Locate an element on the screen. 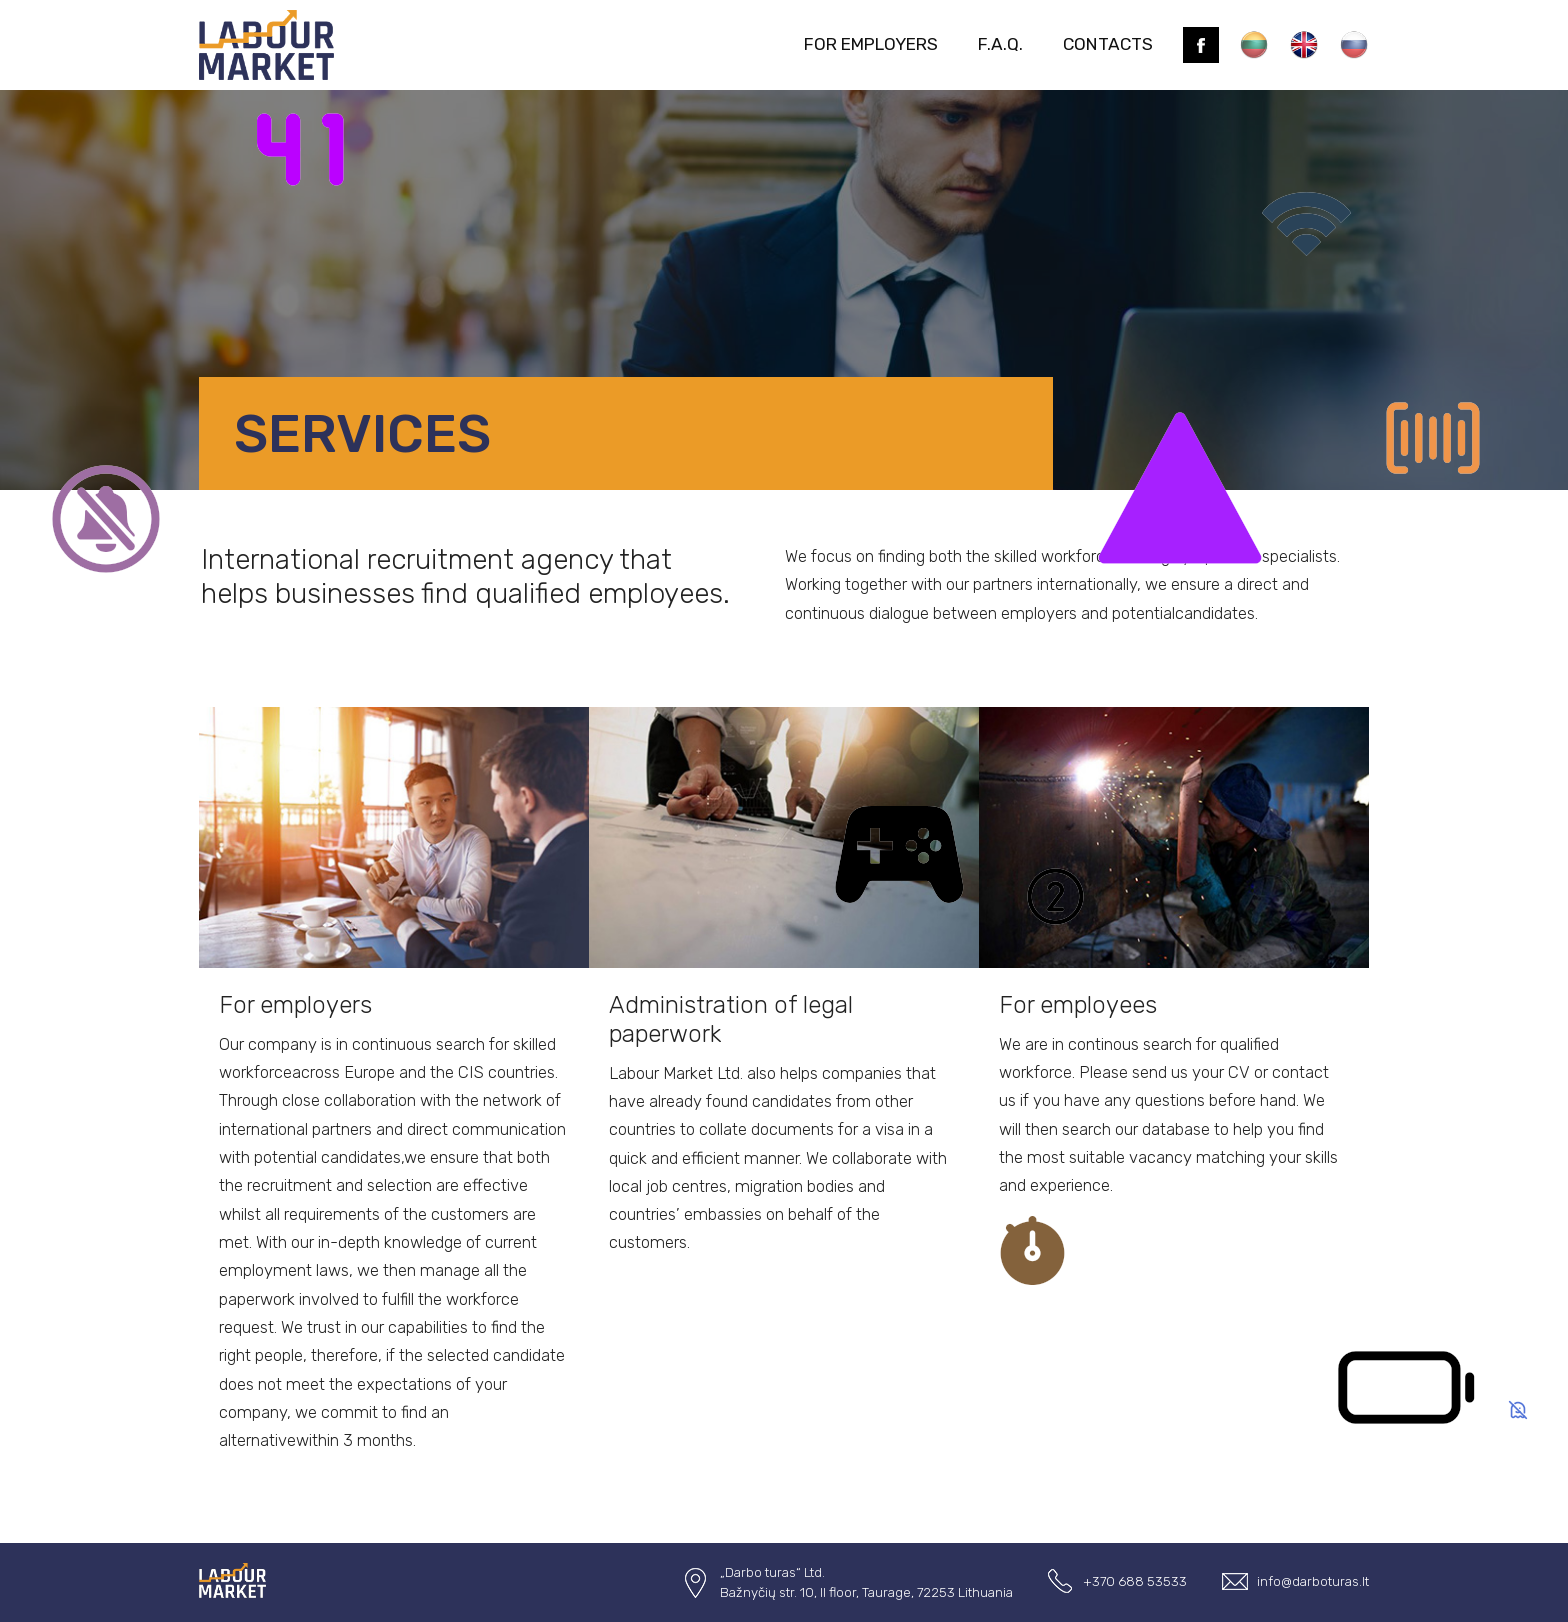  start or stop a timer is located at coordinates (1032, 1250).